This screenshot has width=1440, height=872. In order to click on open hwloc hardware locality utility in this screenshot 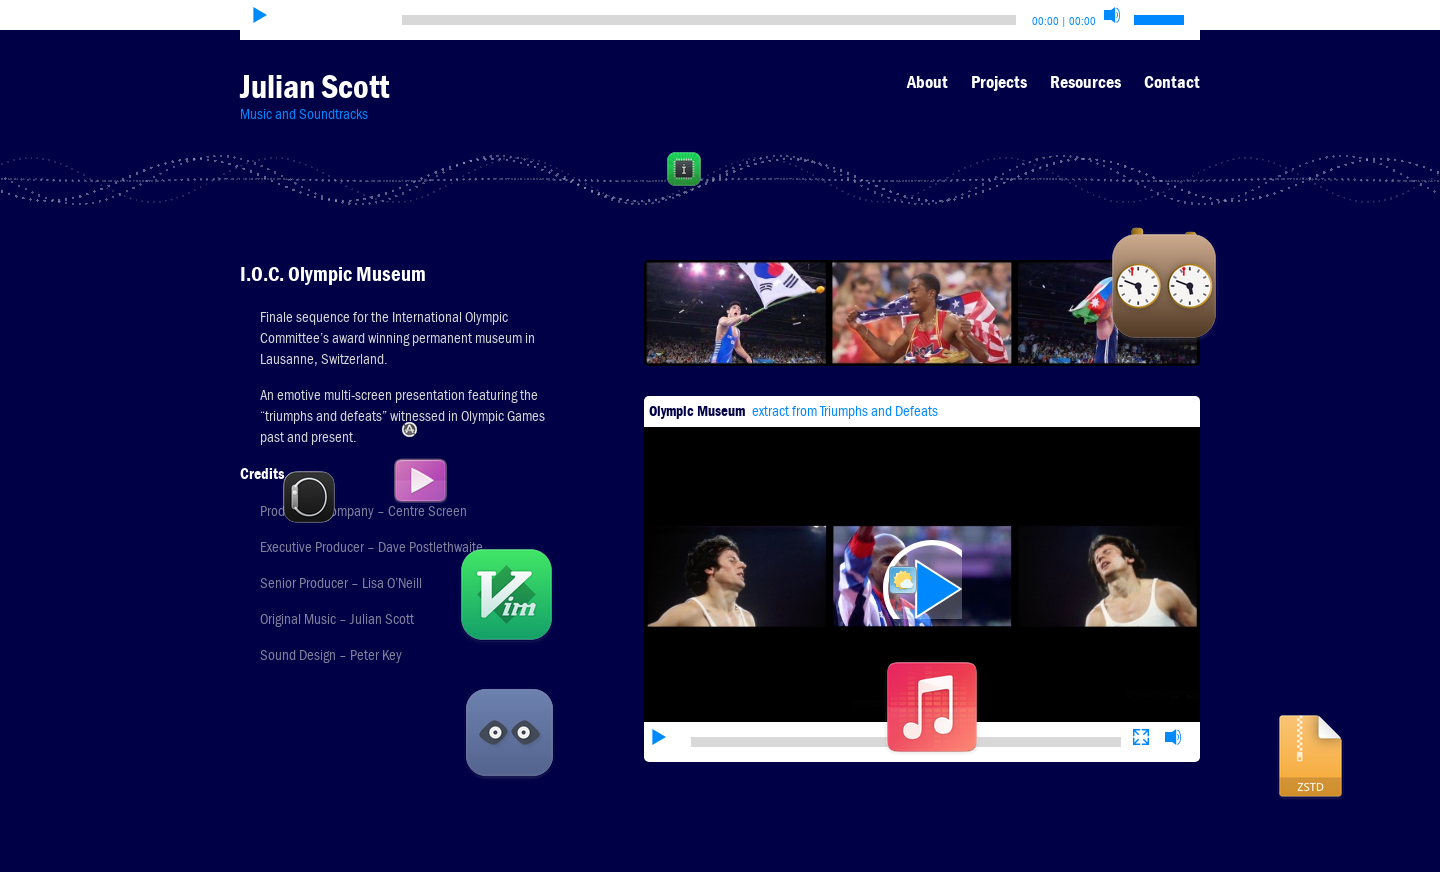, I will do `click(684, 169)`.